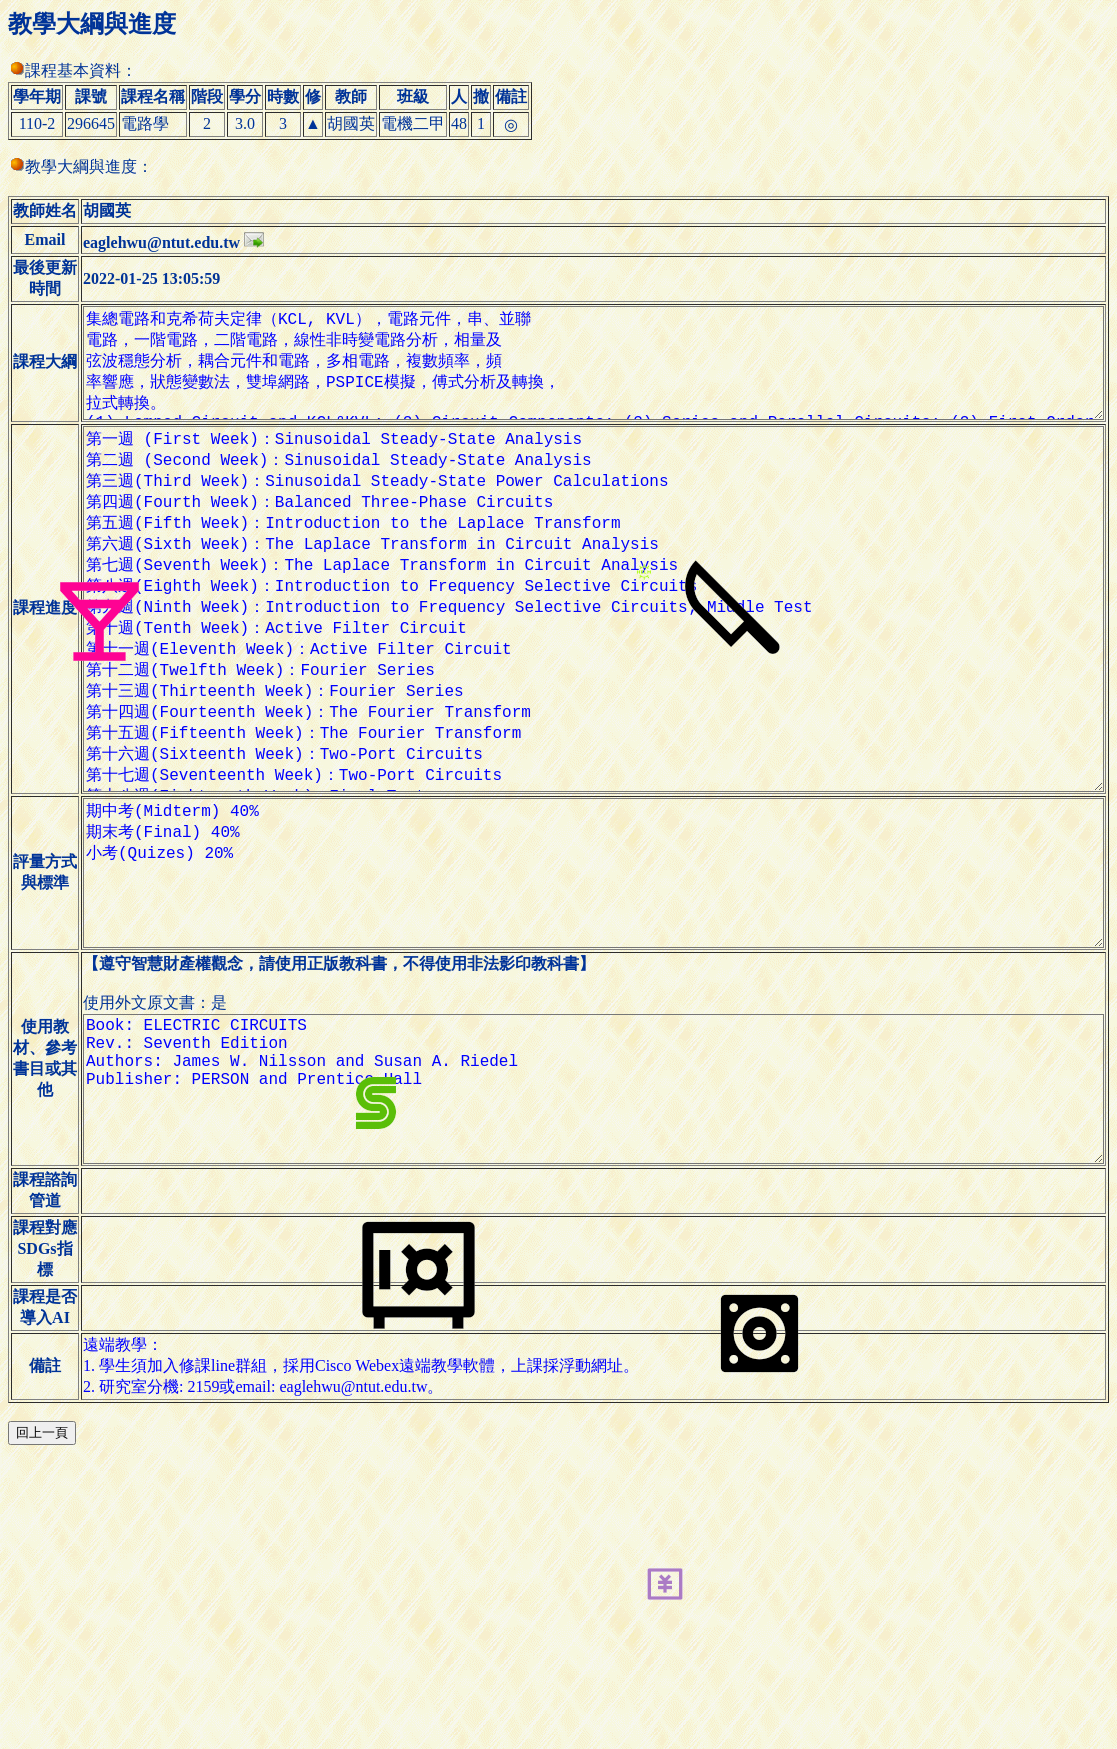 This screenshot has width=1117, height=1749. I want to click on access Chinese yuan payment options, so click(665, 1584).